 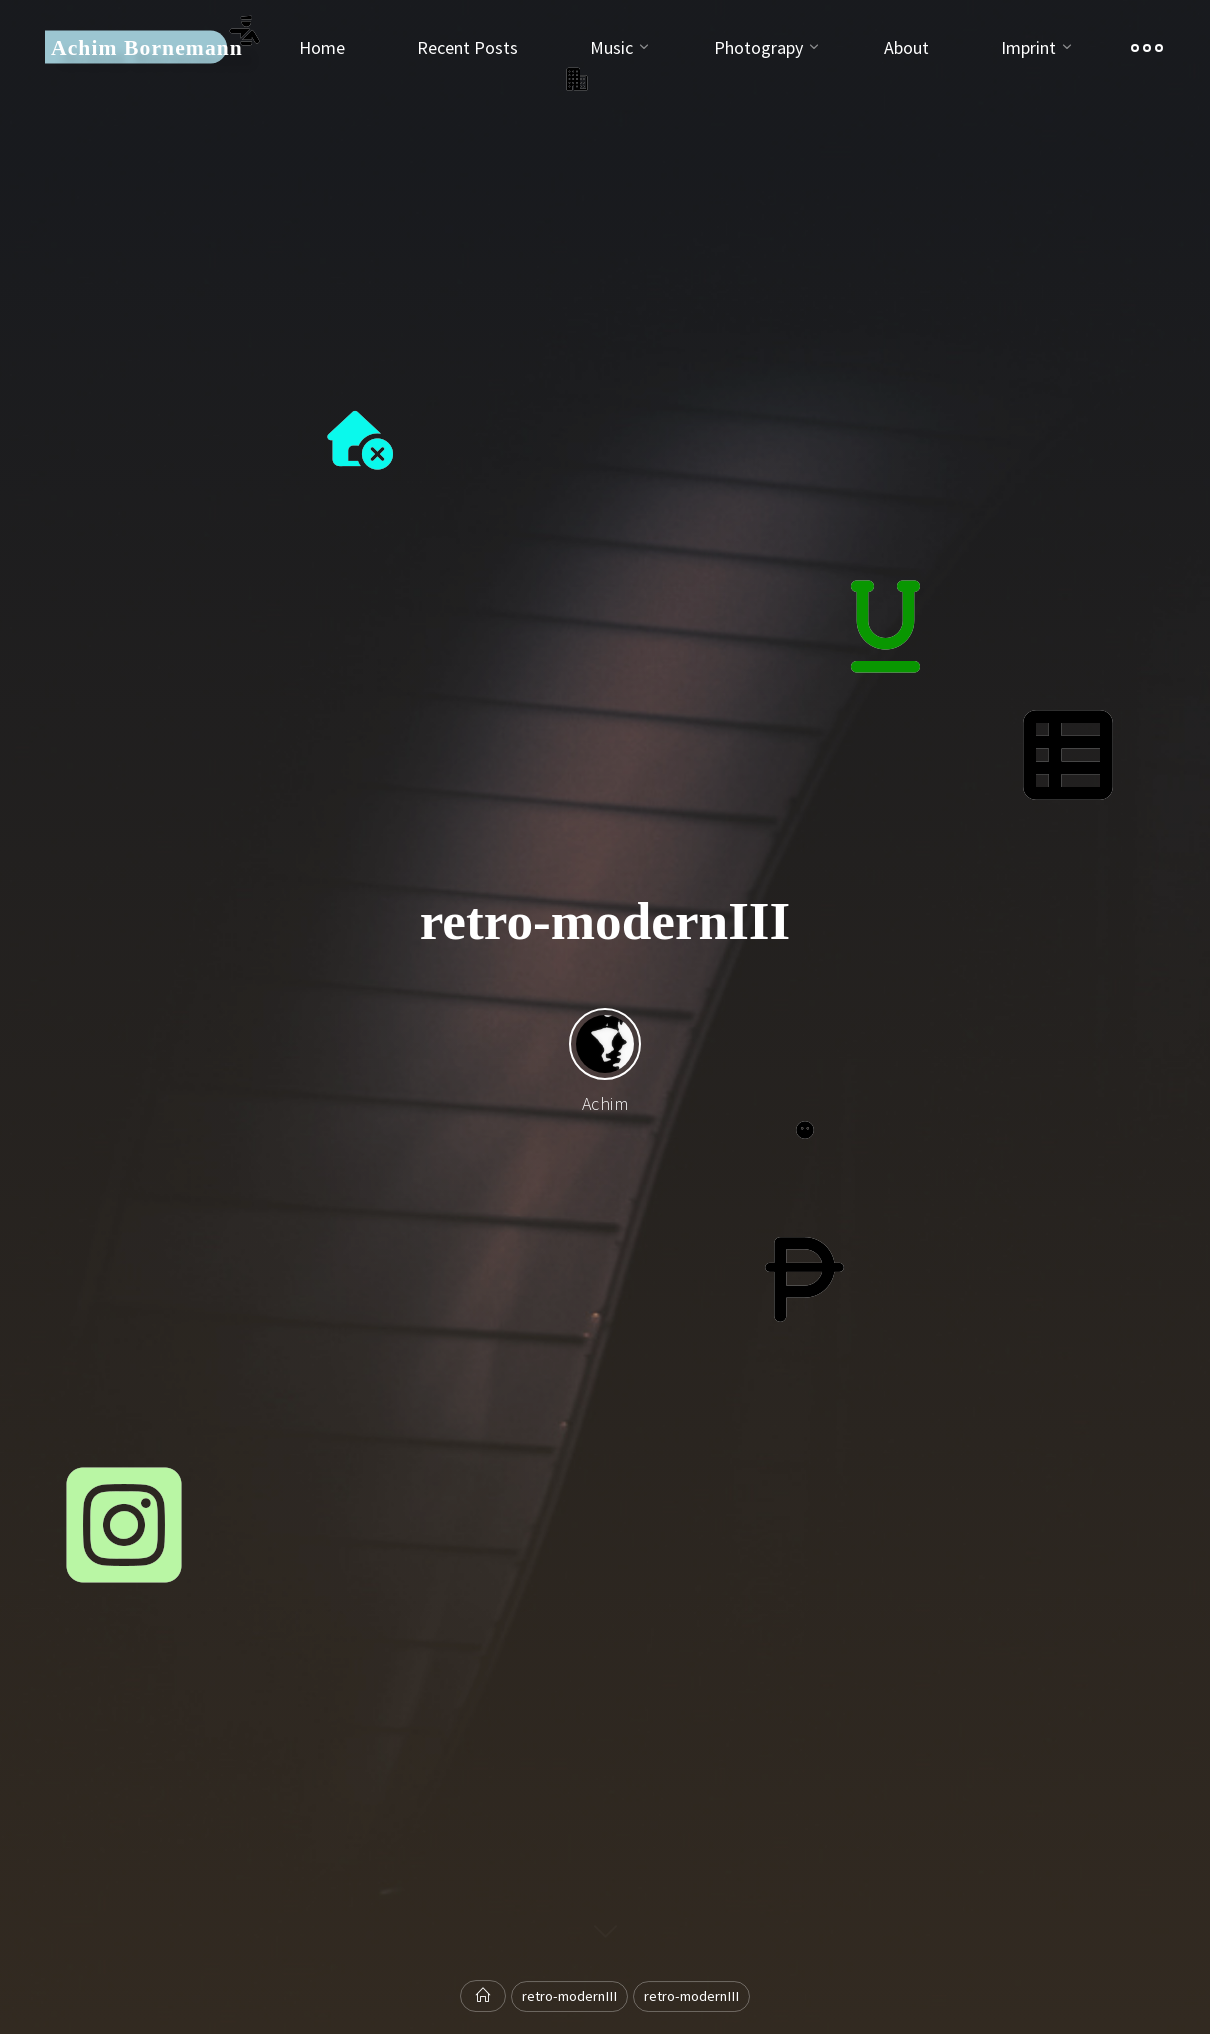 I want to click on indicates neutral or no feedback given, so click(x=805, y=1130).